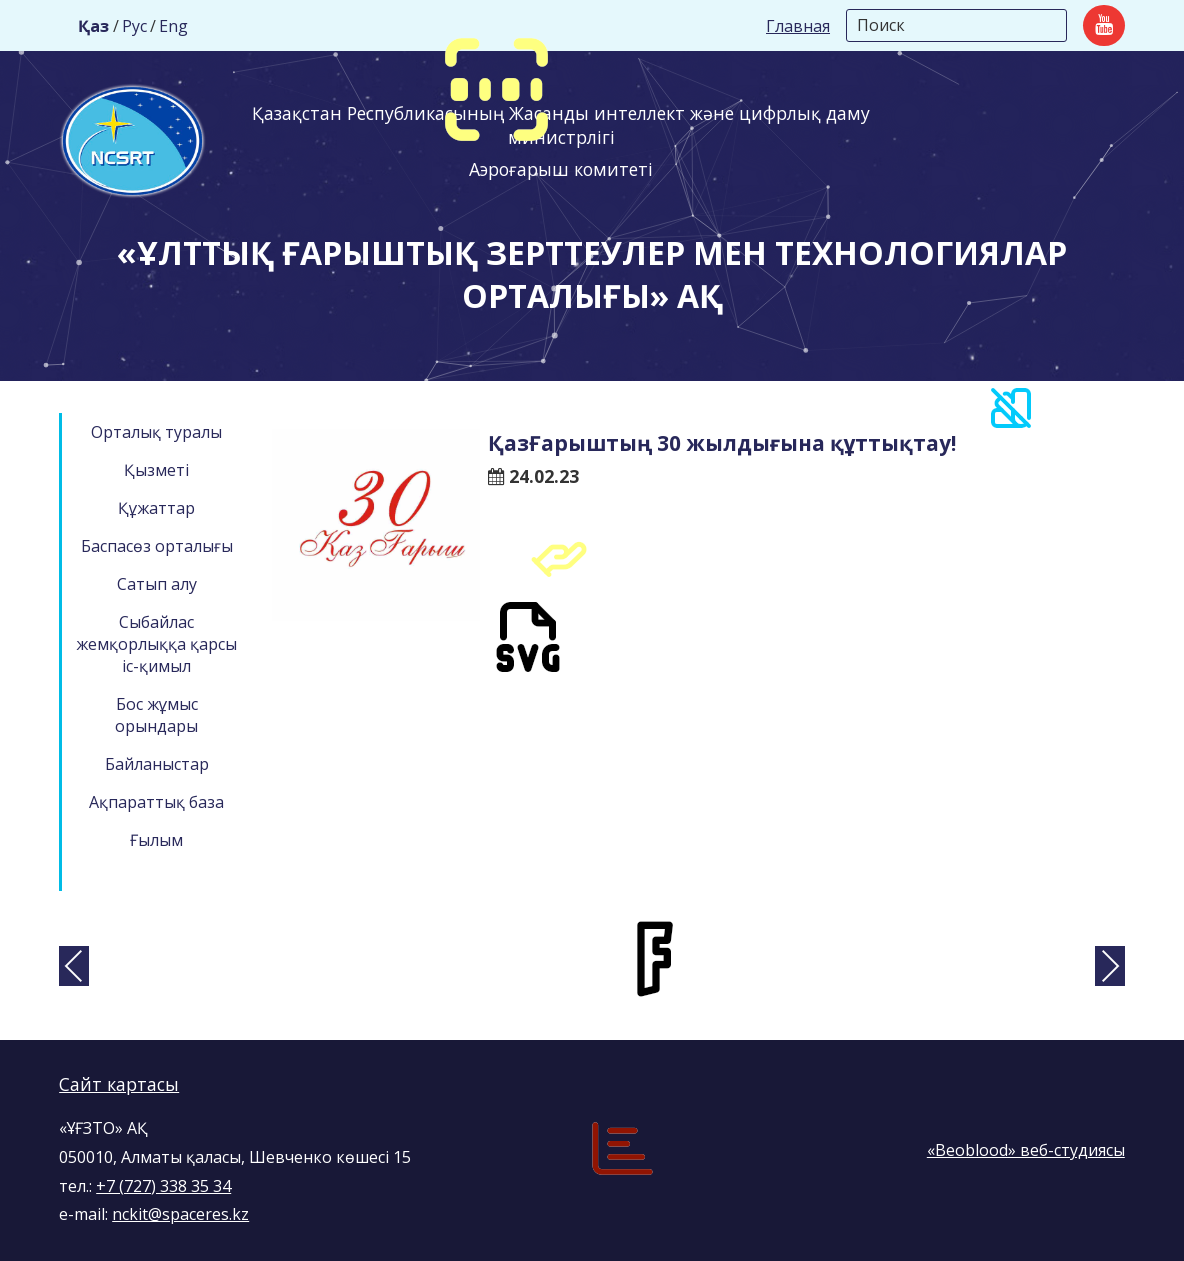  Describe the element at coordinates (496, 89) in the screenshot. I see `scan a barcode or QR code` at that location.